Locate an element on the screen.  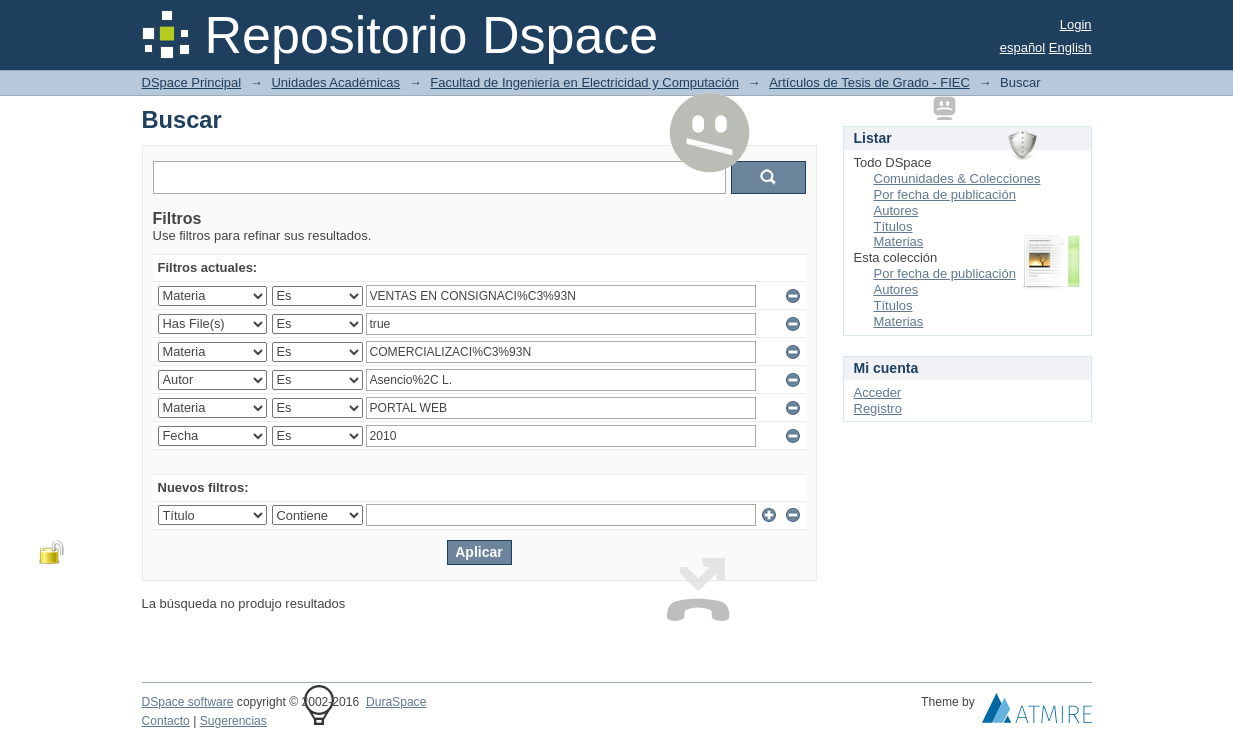
indicates uncertain or neutral status is located at coordinates (709, 132).